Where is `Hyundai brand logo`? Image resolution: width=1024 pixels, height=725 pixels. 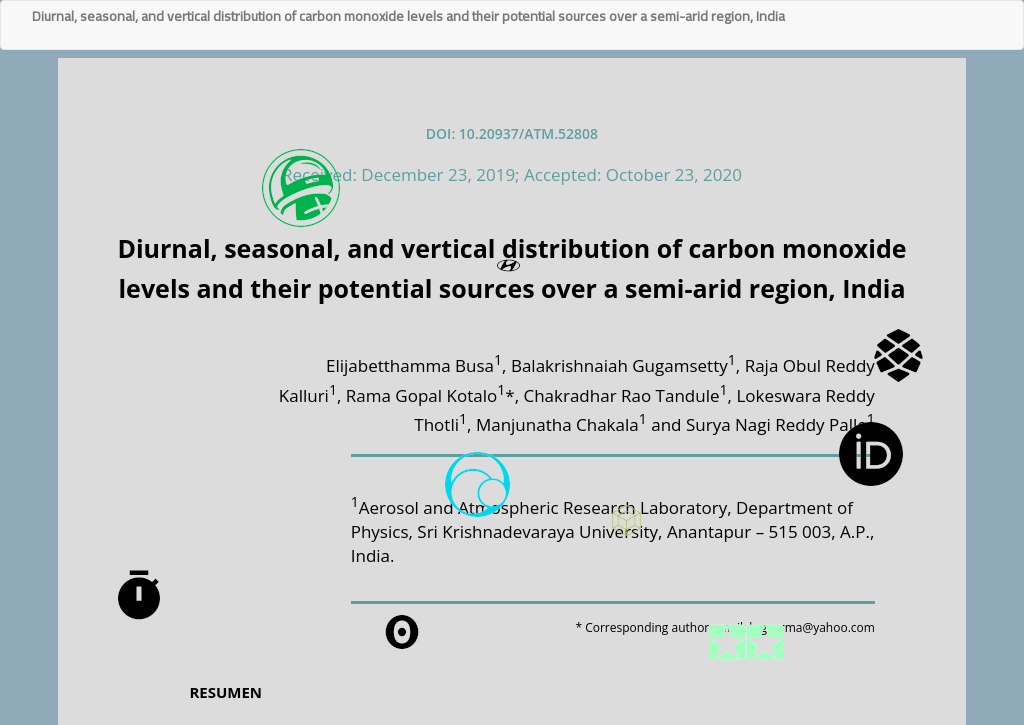
Hyundai brand logo is located at coordinates (508, 265).